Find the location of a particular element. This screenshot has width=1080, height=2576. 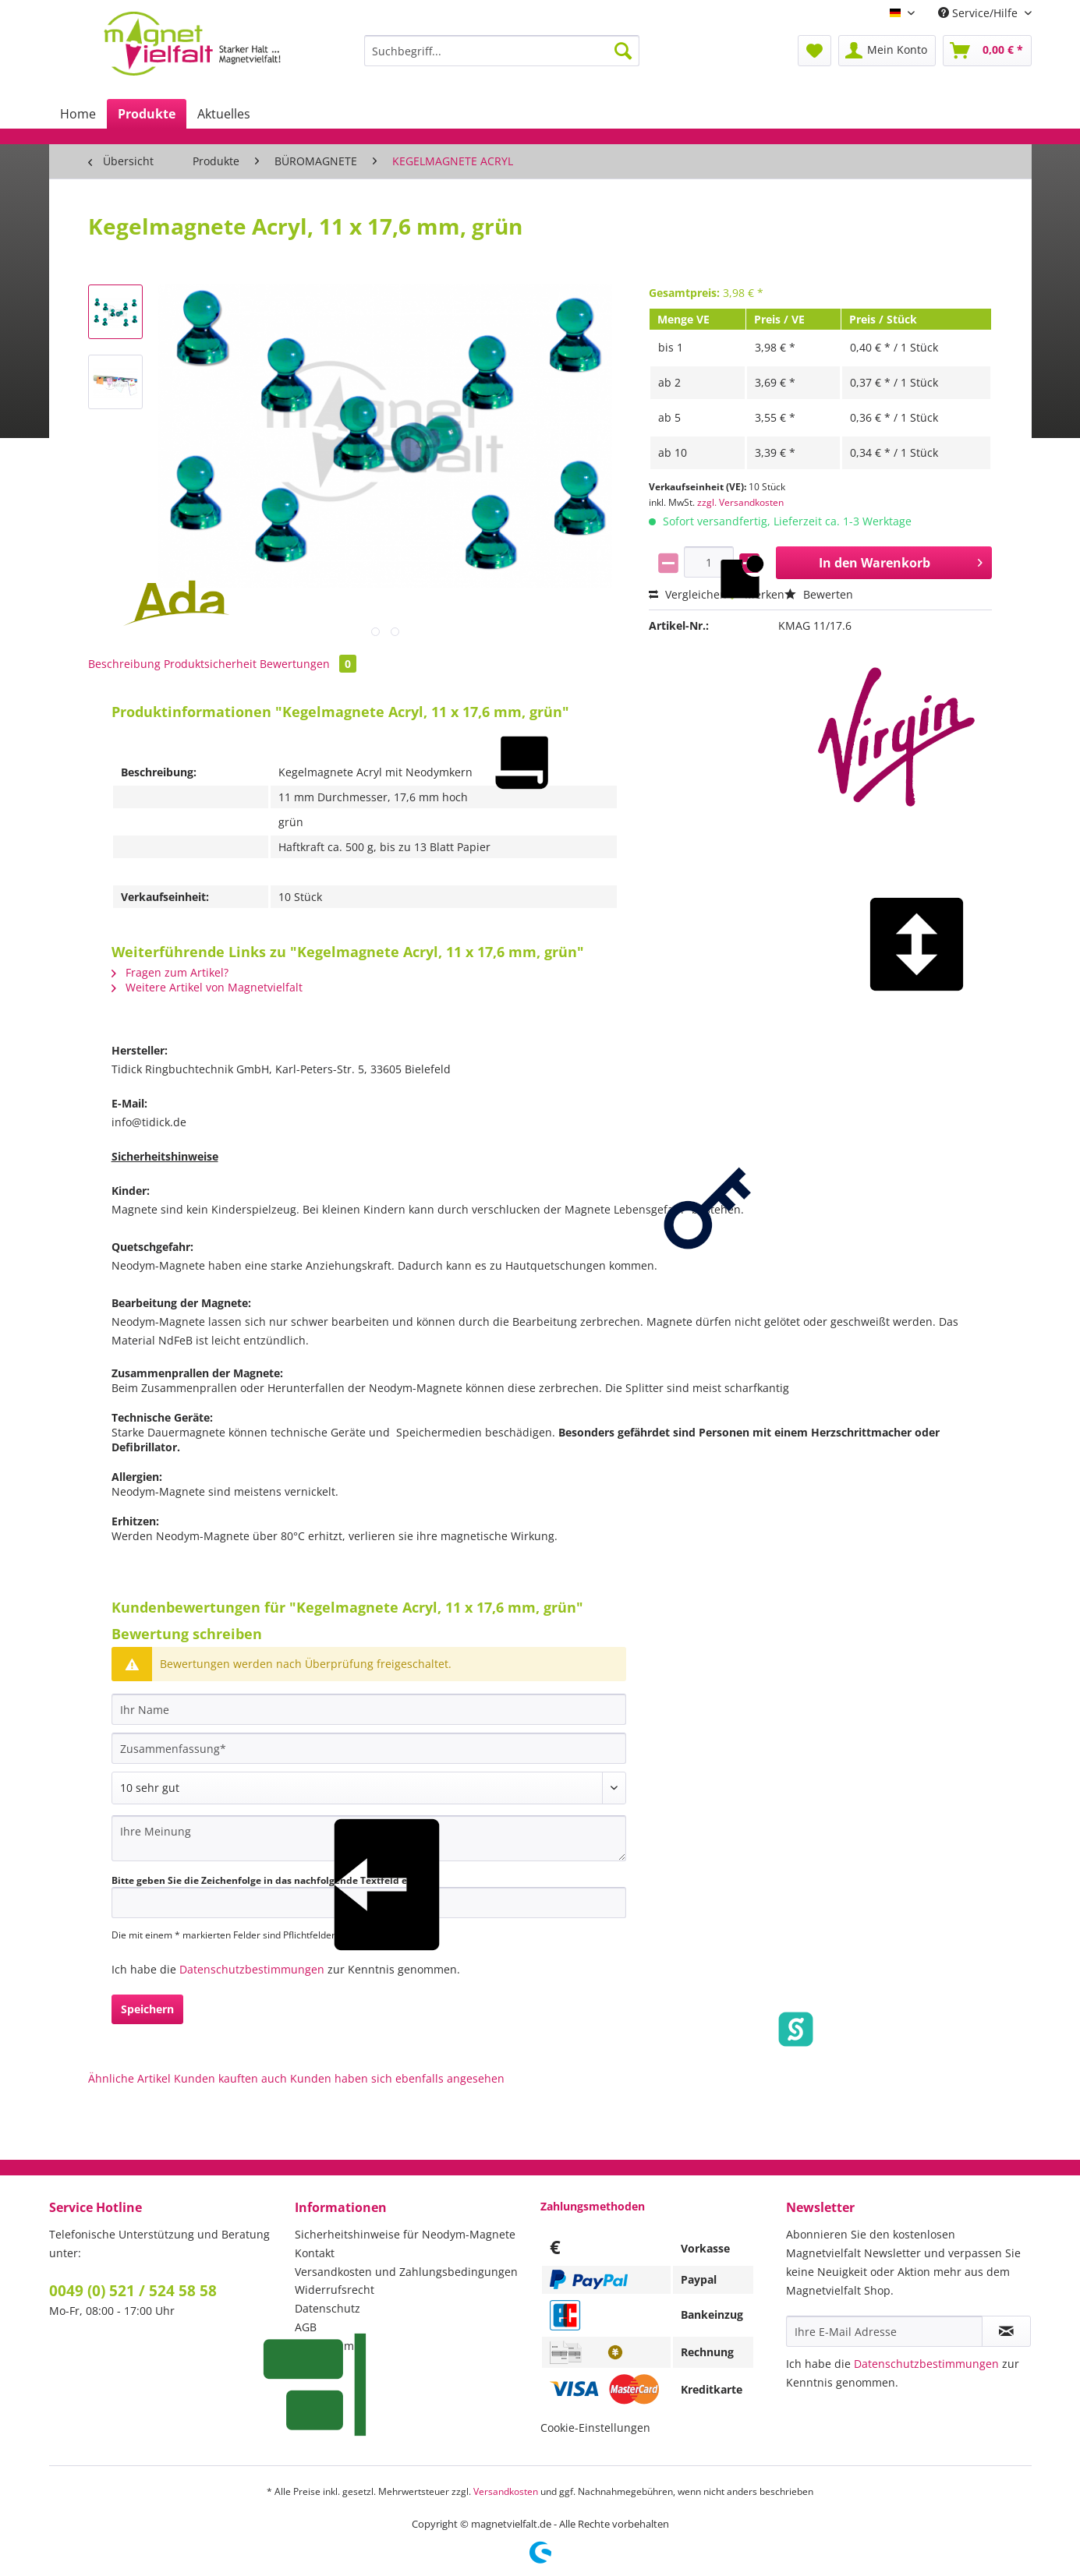

indicates new notifications or unread alerts is located at coordinates (740, 577).